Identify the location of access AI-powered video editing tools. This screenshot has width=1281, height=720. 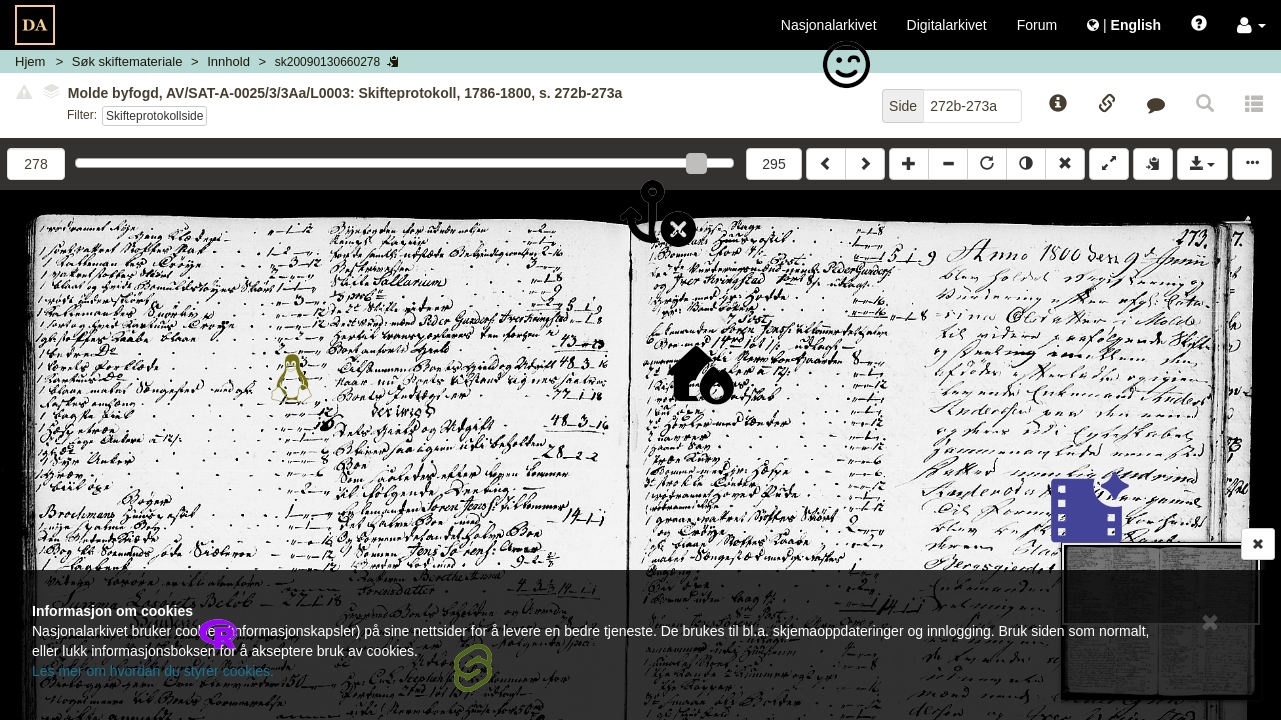
(1086, 510).